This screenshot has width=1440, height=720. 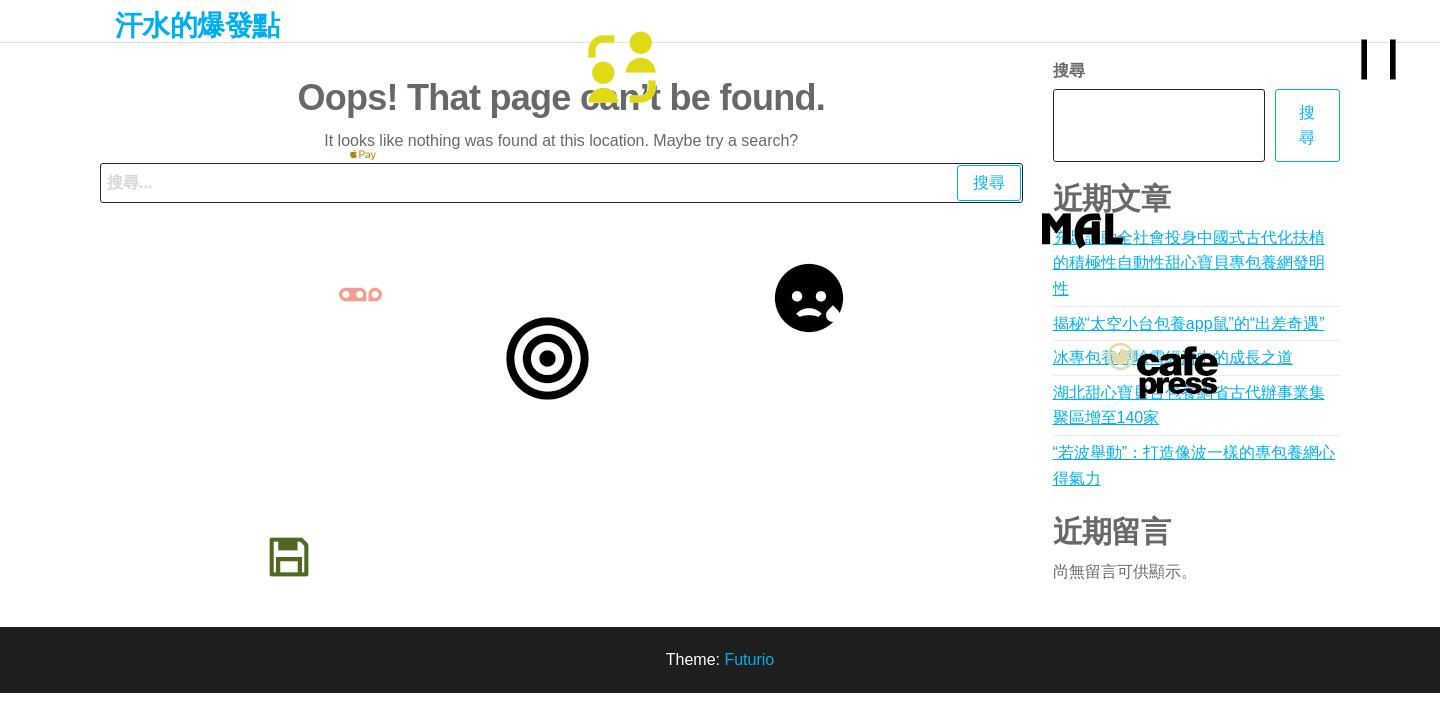 What do you see at coordinates (1120, 356) in the screenshot?
I see `indicates task progress at approximately 70% complete` at bounding box center [1120, 356].